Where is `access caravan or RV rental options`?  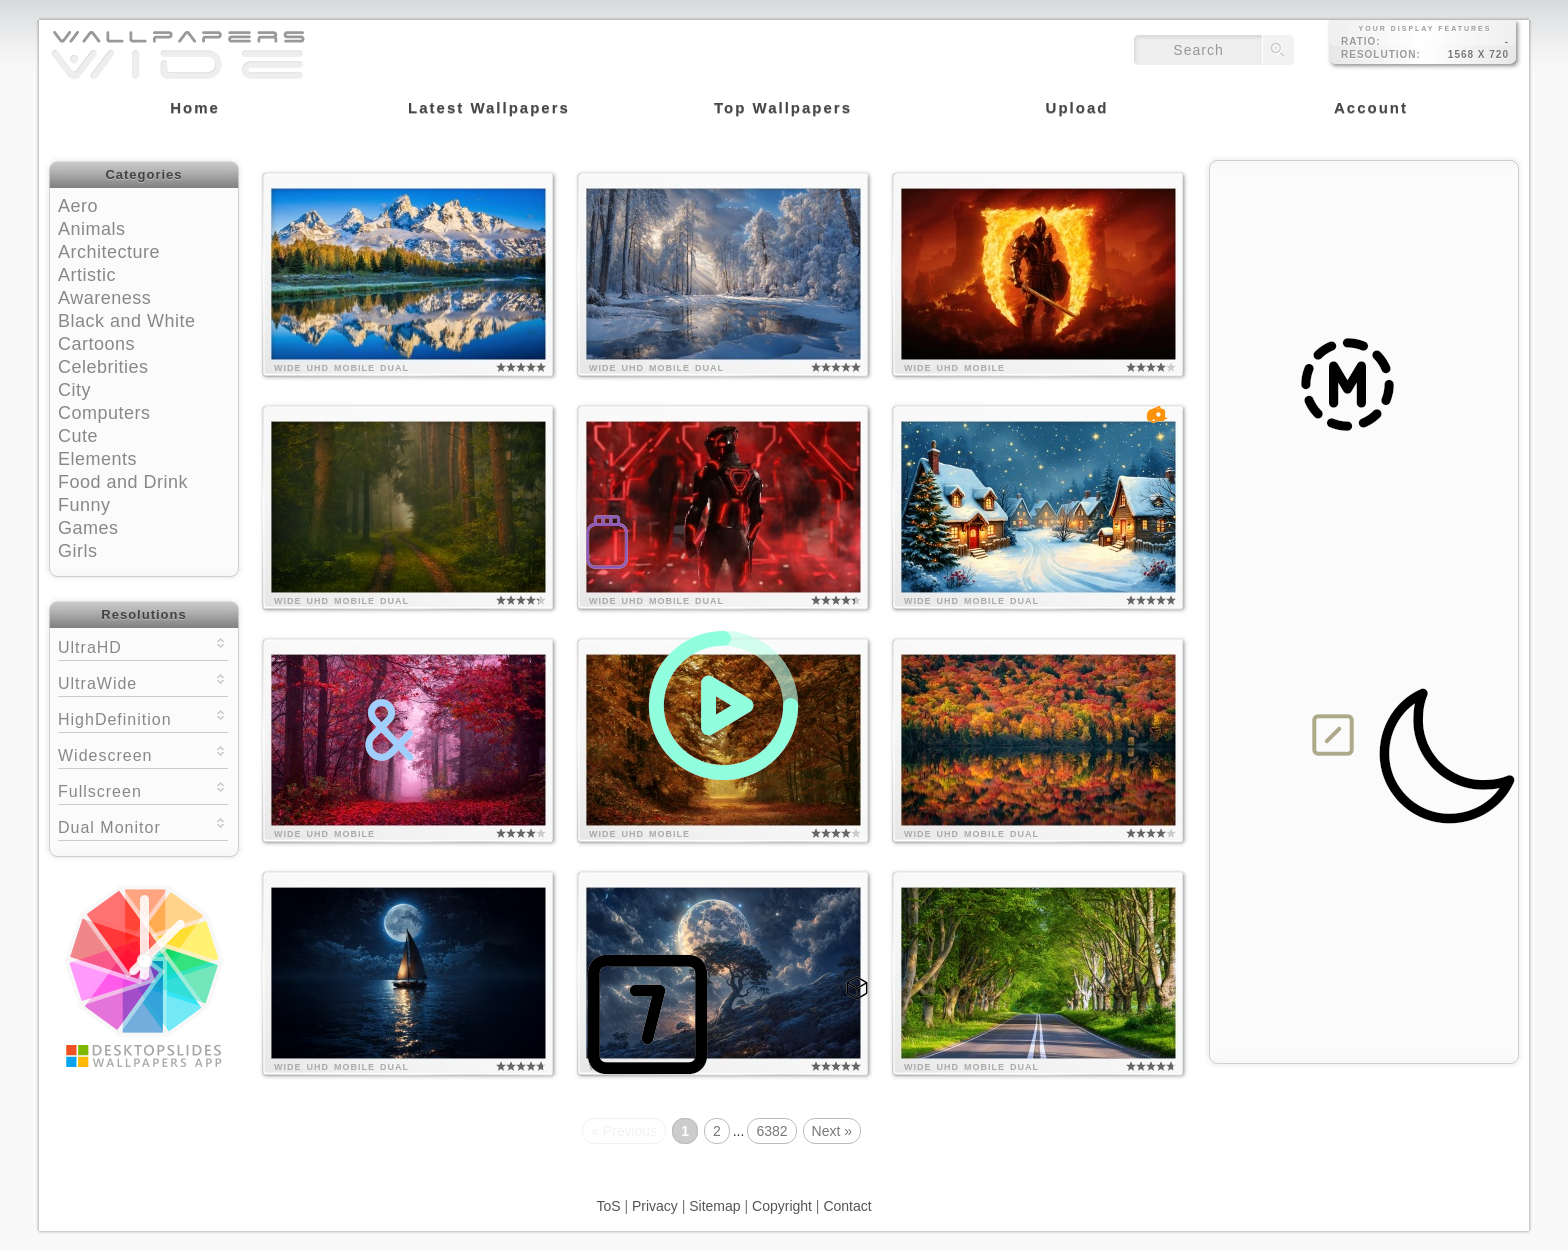
access caravan or RV rental options is located at coordinates (1156, 414).